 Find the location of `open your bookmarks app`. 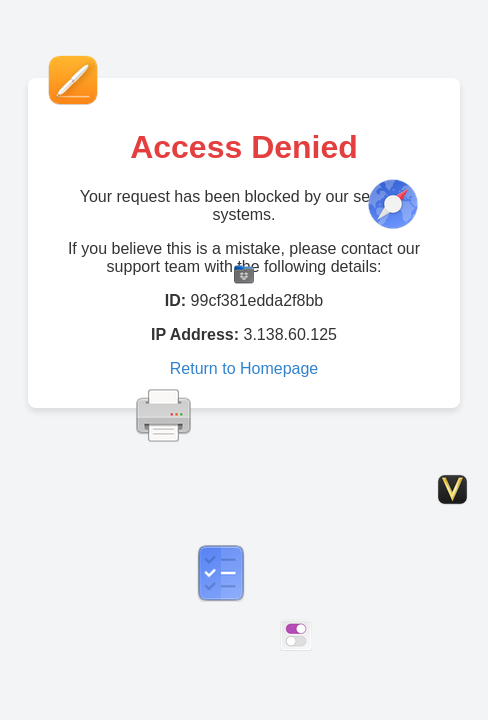

open your bookmarks app is located at coordinates (221, 573).